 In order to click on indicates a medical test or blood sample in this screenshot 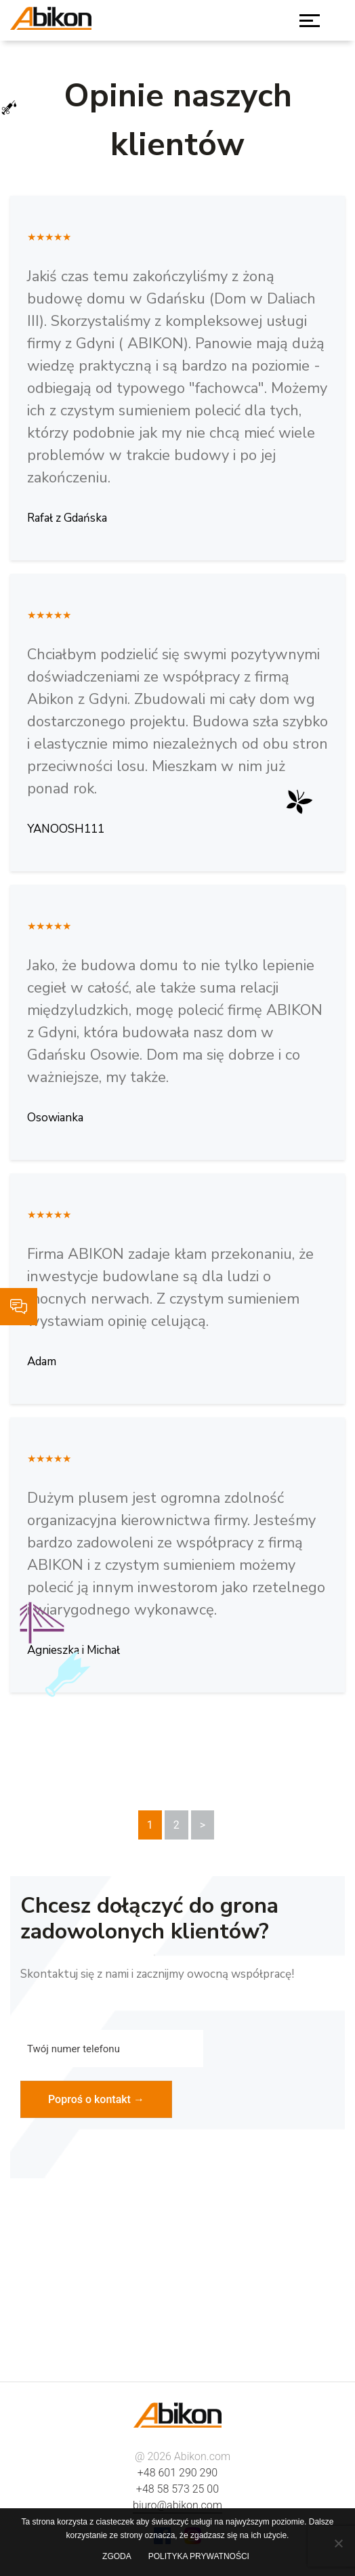, I will do `click(9, 107)`.